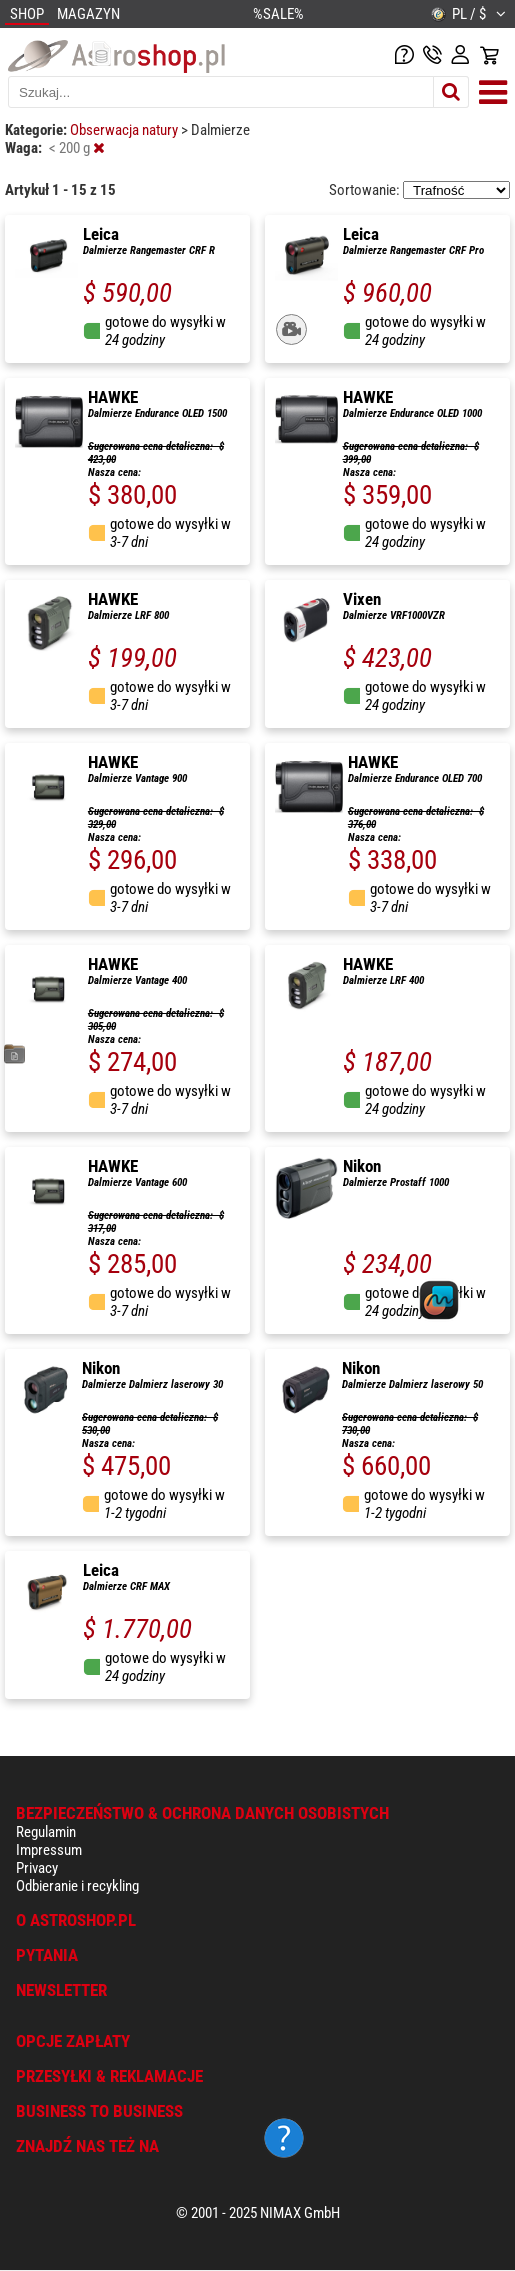  Describe the element at coordinates (14, 1053) in the screenshot. I see `open your documents folder` at that location.